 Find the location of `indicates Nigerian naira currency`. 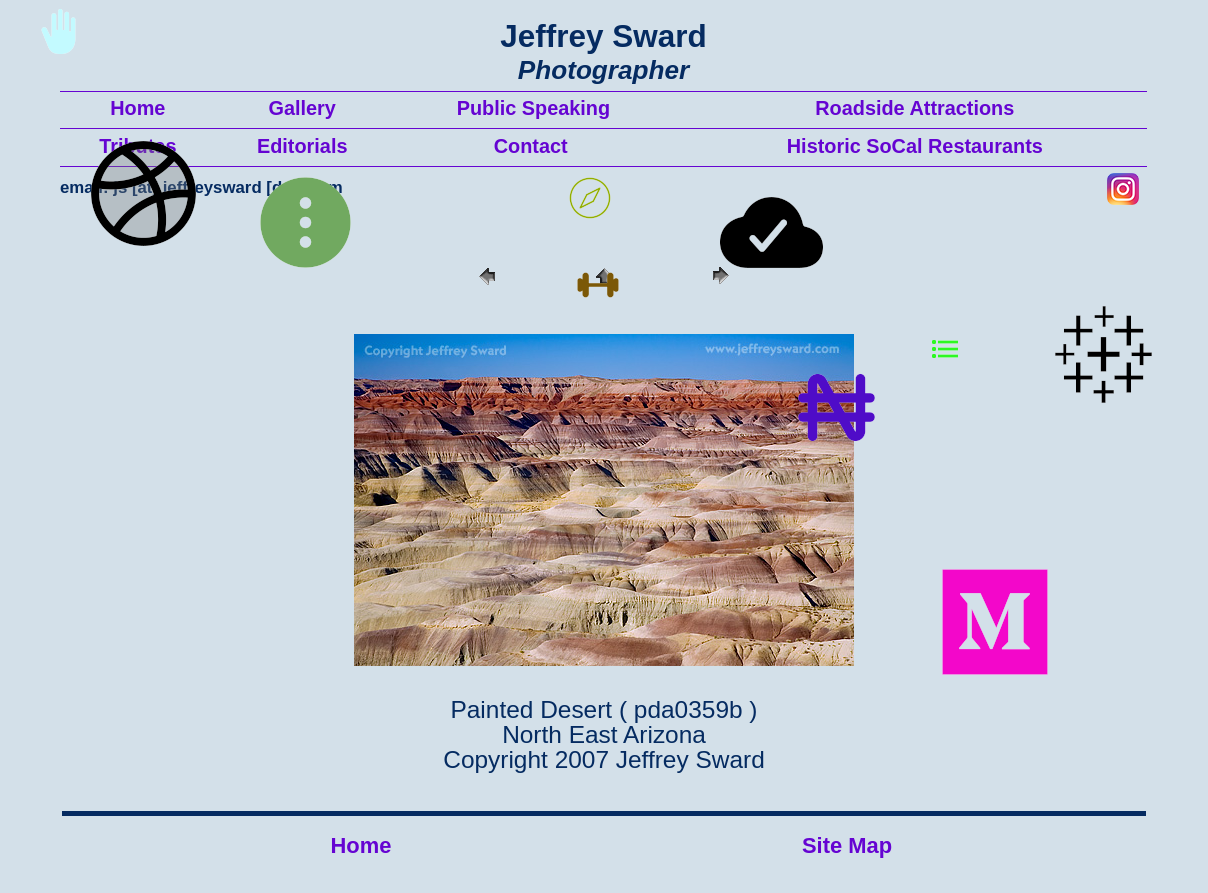

indicates Nigerian naira currency is located at coordinates (836, 407).